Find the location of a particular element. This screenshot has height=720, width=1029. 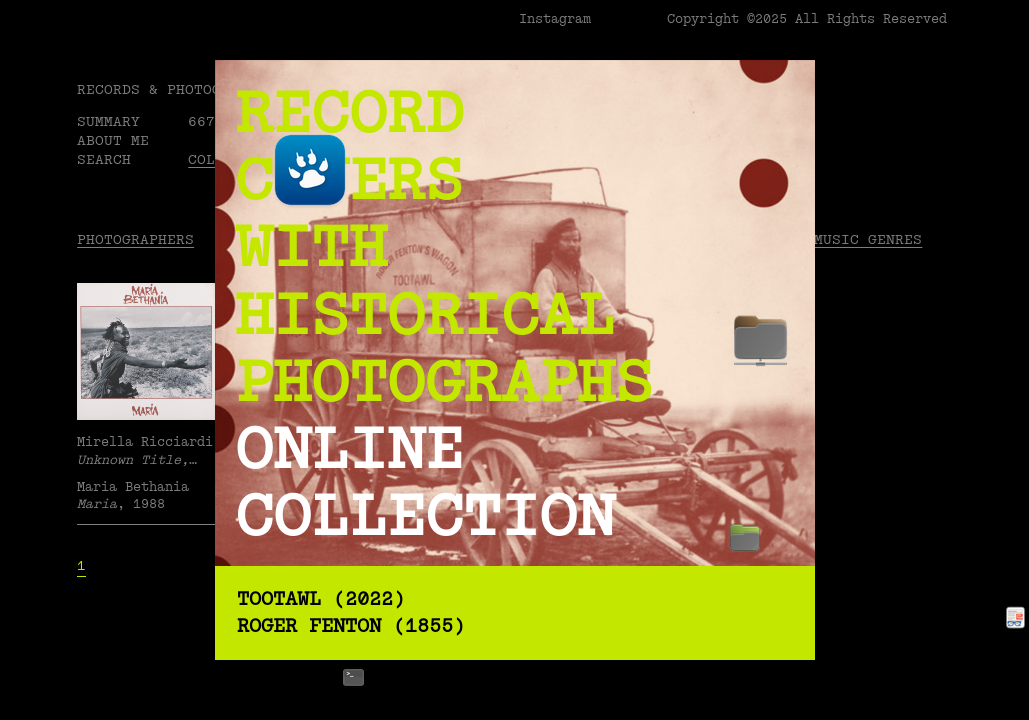

indicates an open or expanded folder is located at coordinates (745, 537).